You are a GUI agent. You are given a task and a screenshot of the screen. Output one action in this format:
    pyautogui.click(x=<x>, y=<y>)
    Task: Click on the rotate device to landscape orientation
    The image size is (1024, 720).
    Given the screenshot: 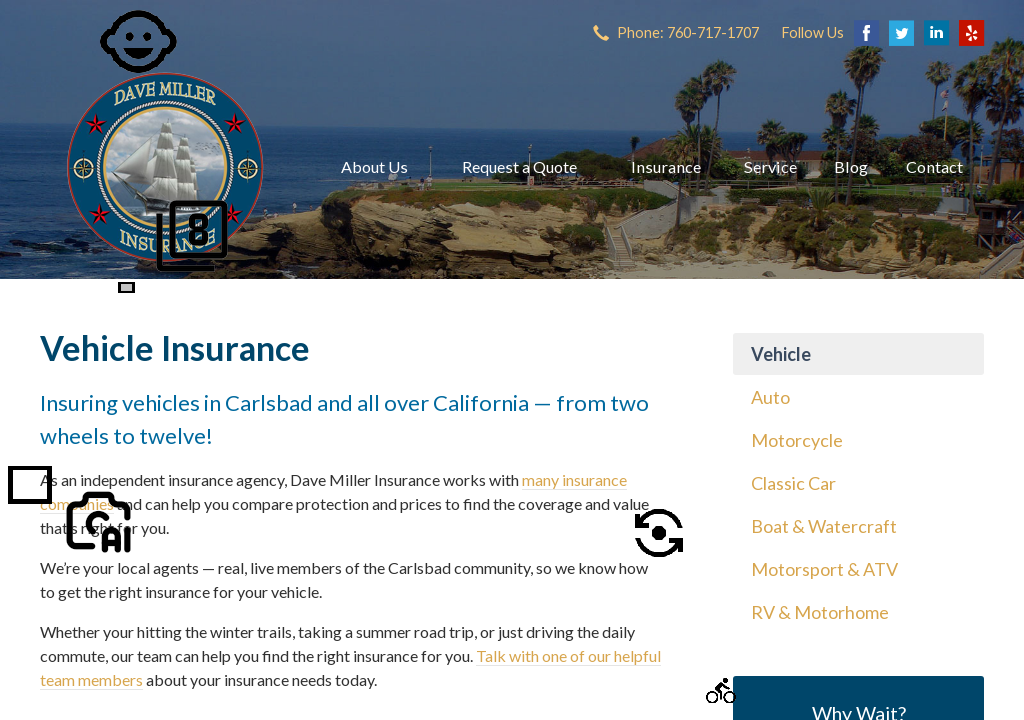 What is the action you would take?
    pyautogui.click(x=126, y=287)
    